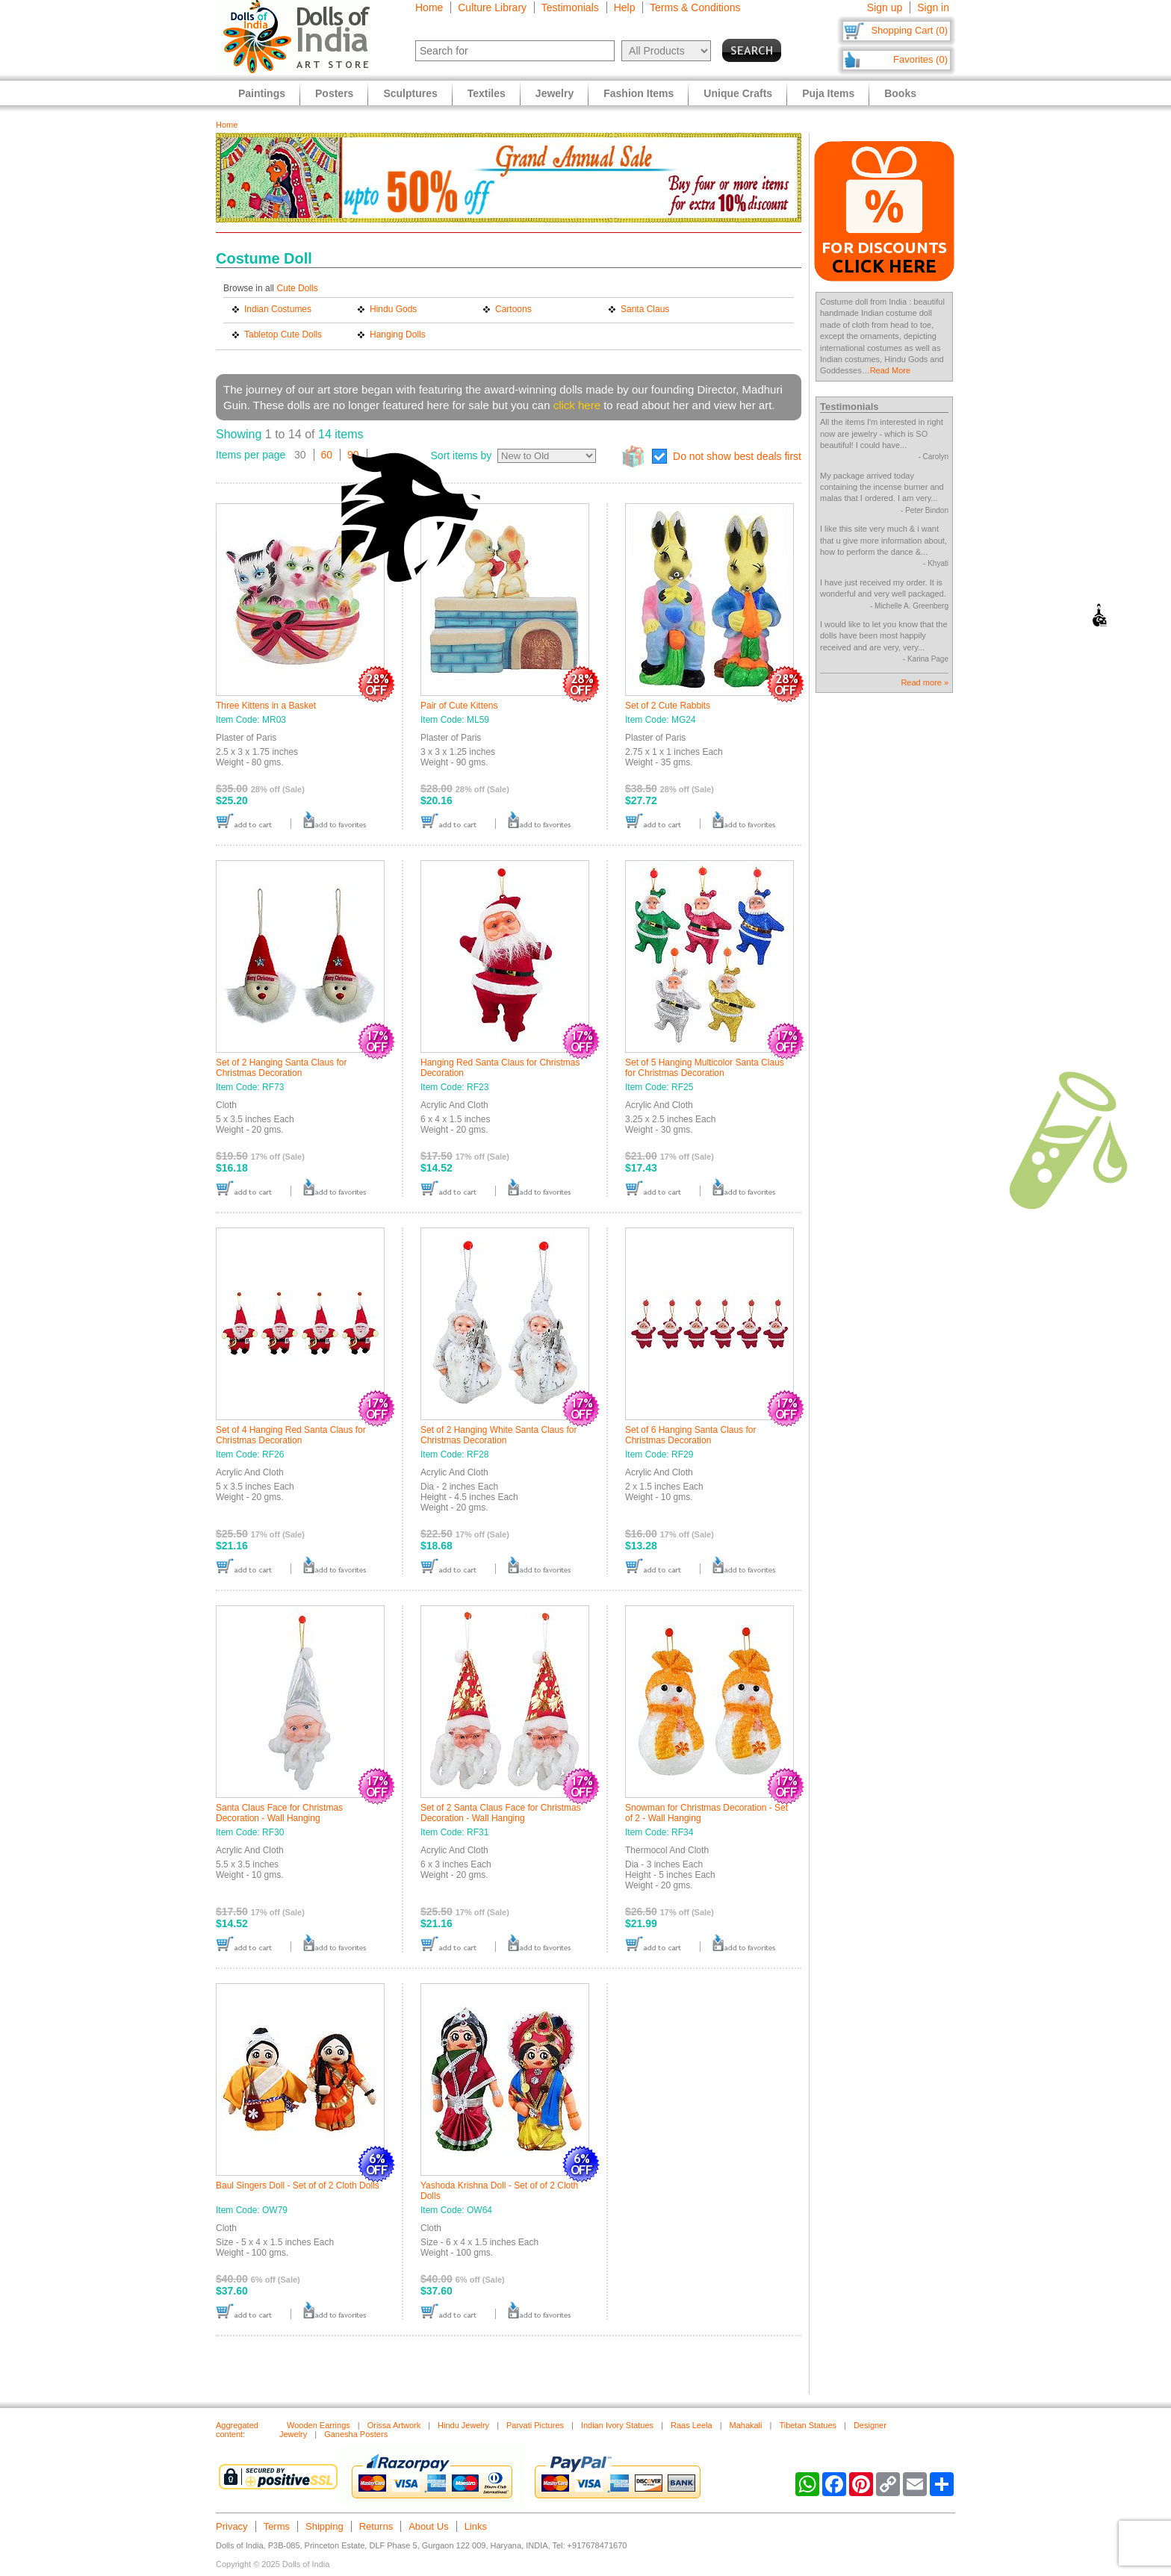  I want to click on access dark or horror-themed game settings, so click(1099, 615).